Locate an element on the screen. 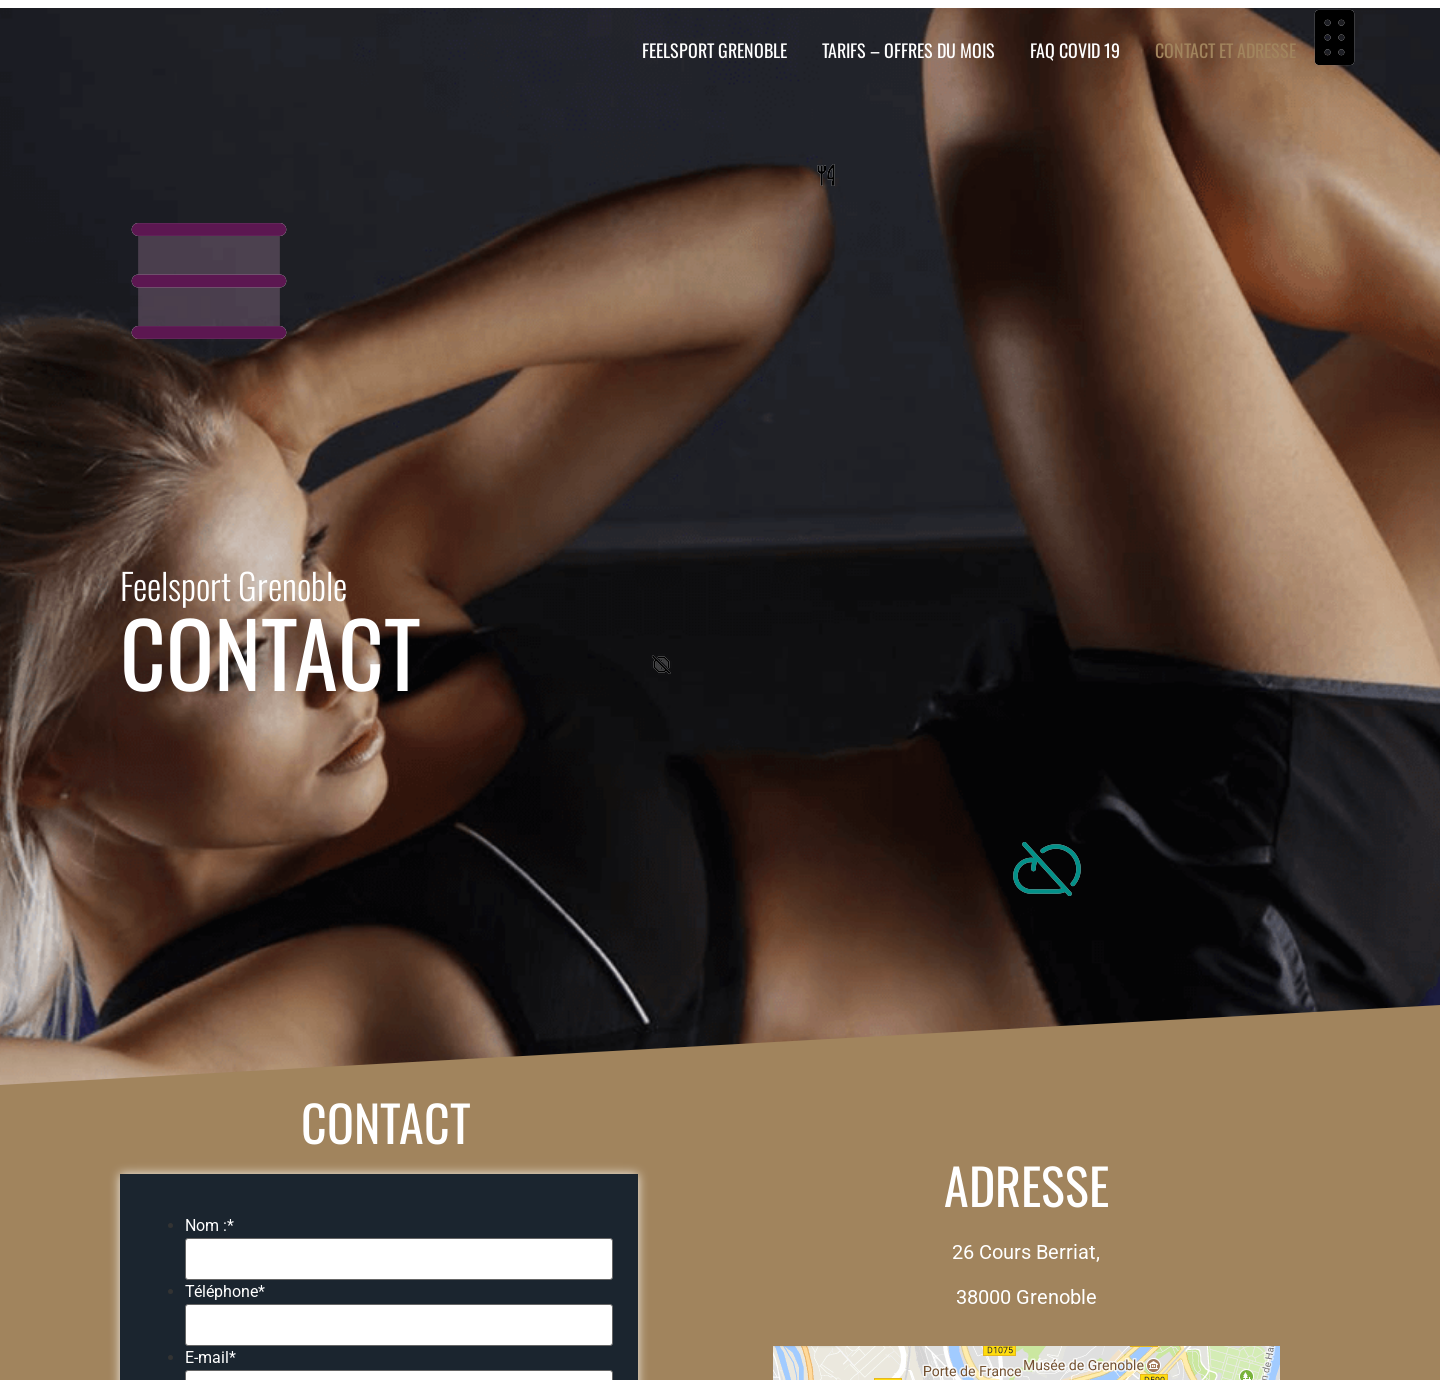 The height and width of the screenshot is (1380, 1440). access restaurant or dining options is located at coordinates (826, 175).